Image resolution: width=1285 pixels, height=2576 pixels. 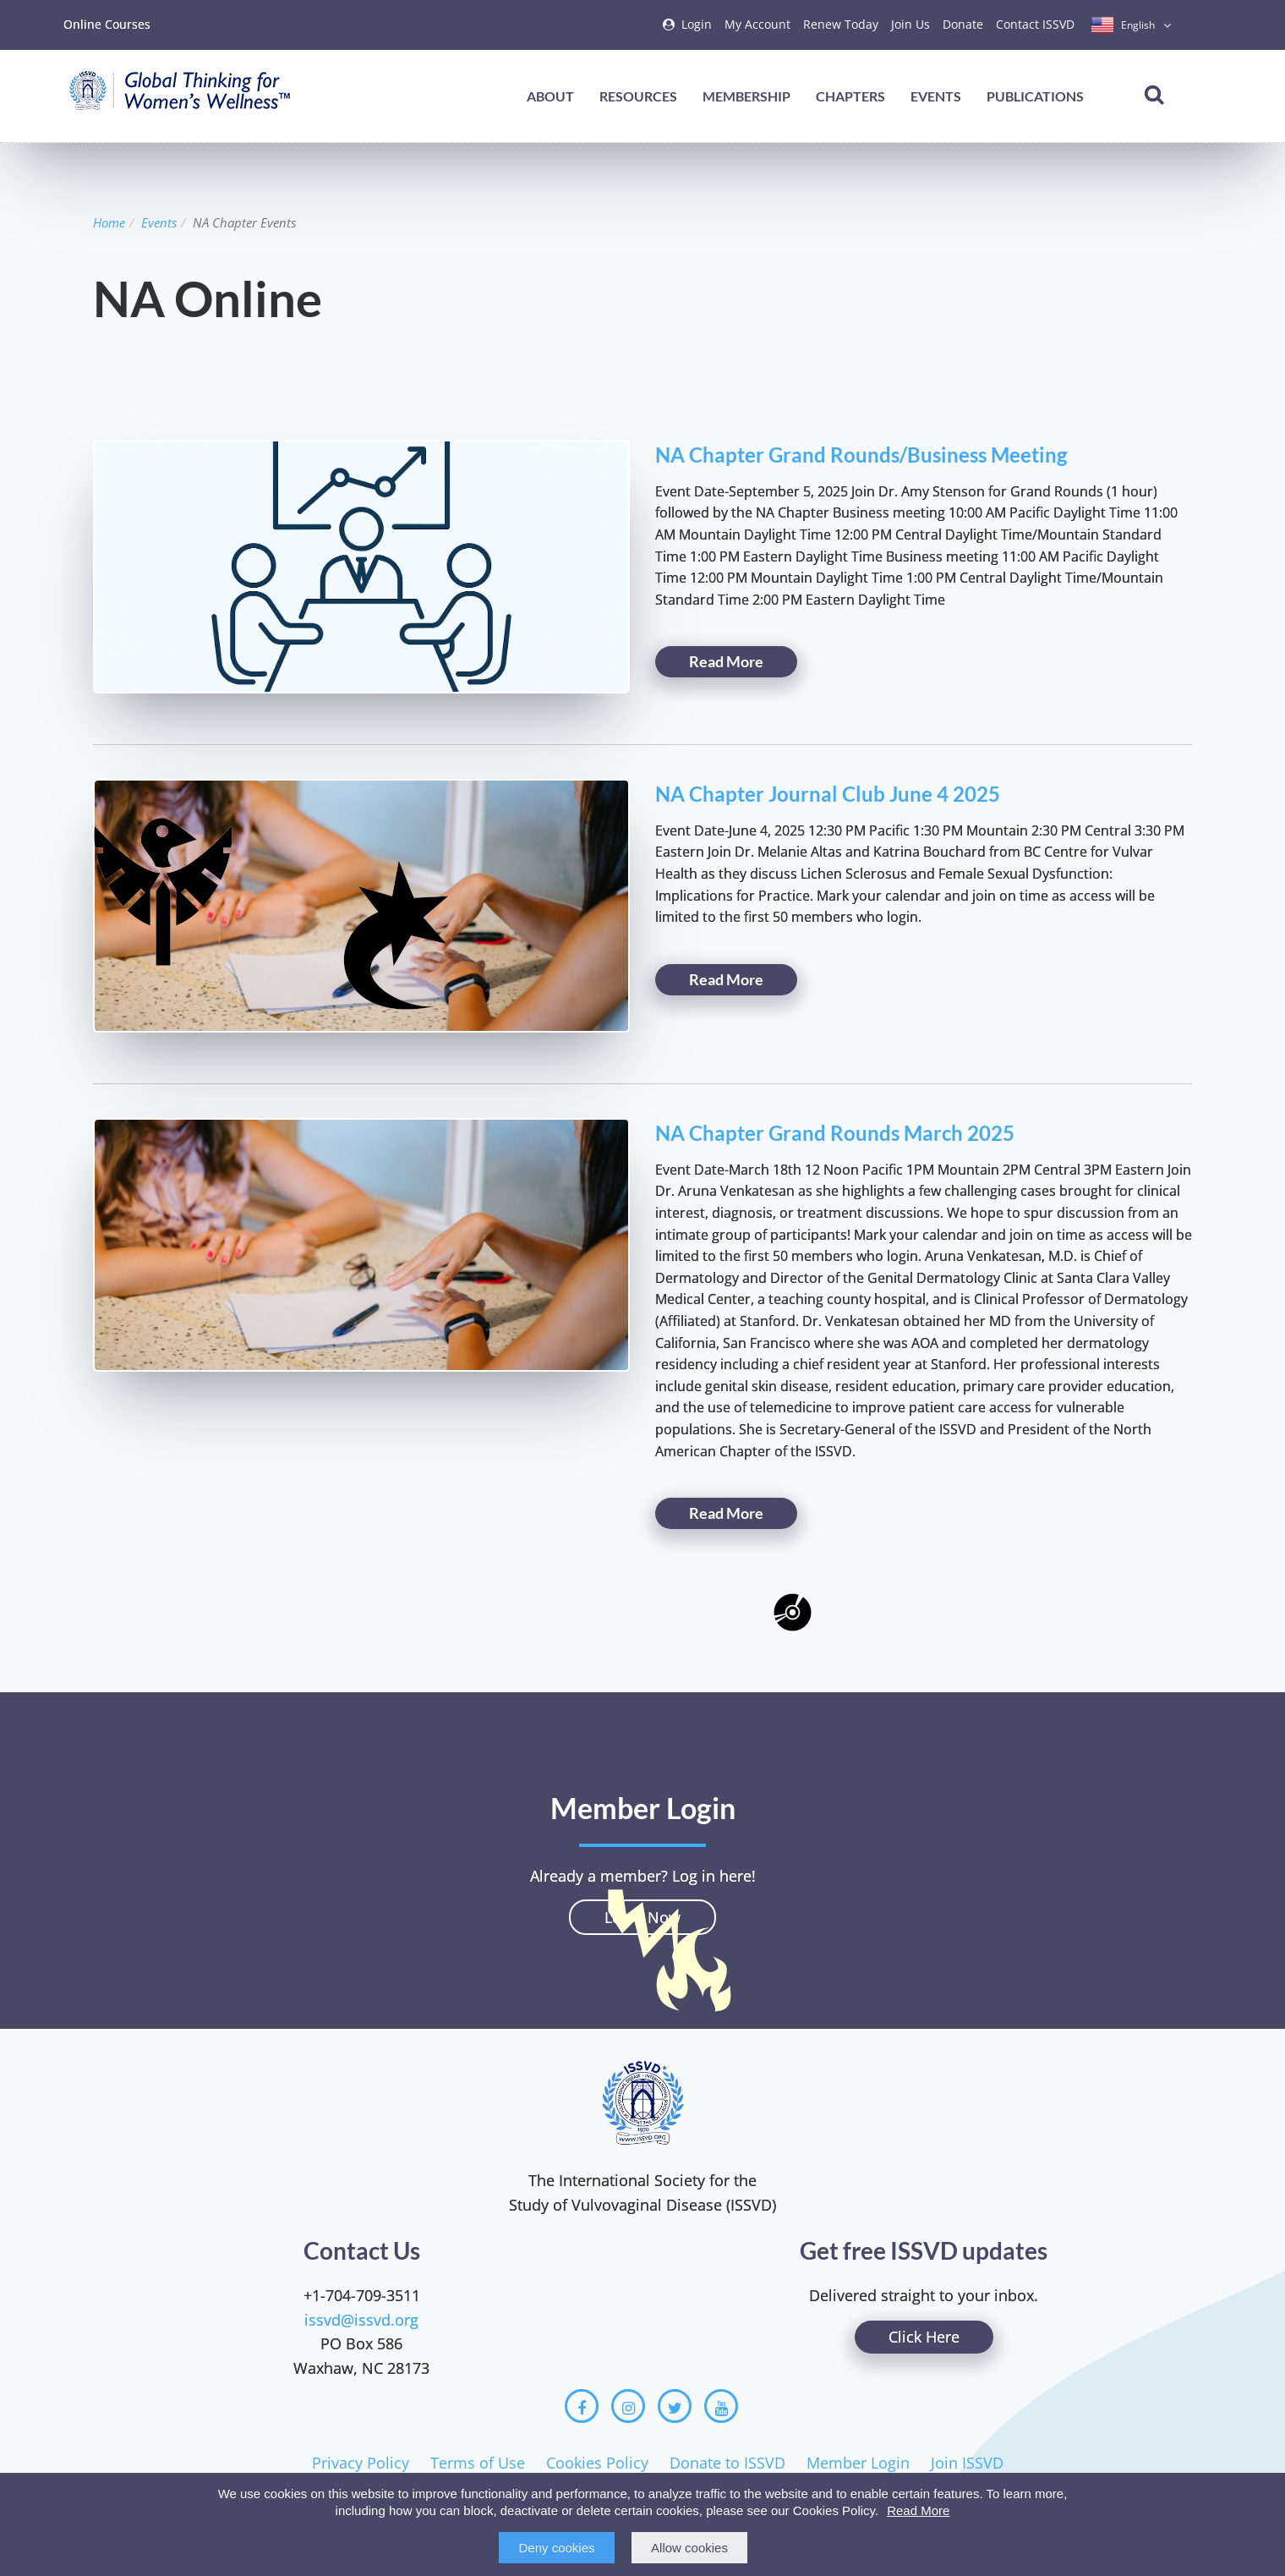 What do you see at coordinates (163, 891) in the screenshot?
I see `royal or ceremonial item in a fantasy game inventory` at bounding box center [163, 891].